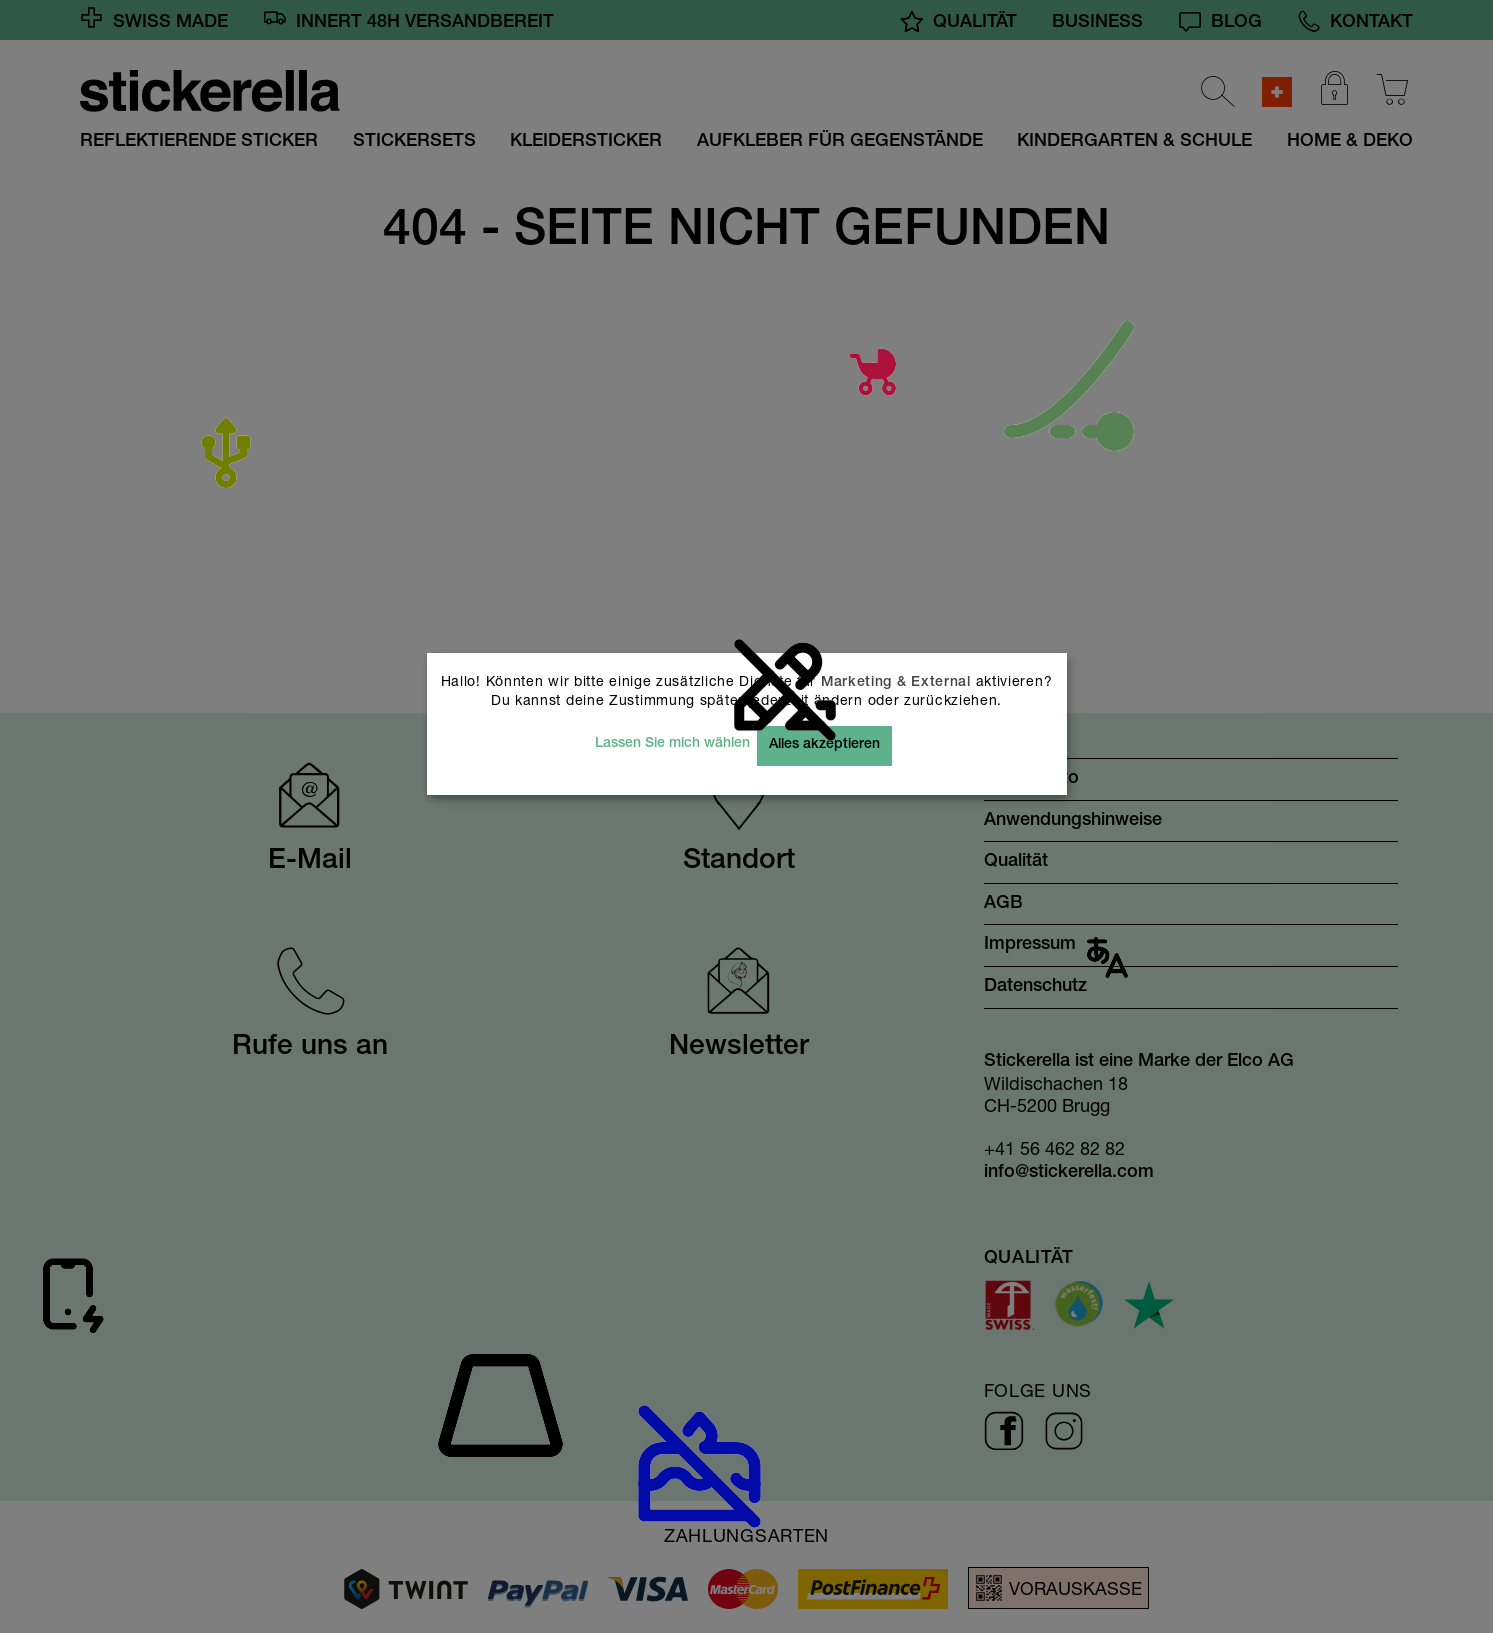  Describe the element at coordinates (875, 372) in the screenshot. I see `access baby or parenting-related features` at that location.